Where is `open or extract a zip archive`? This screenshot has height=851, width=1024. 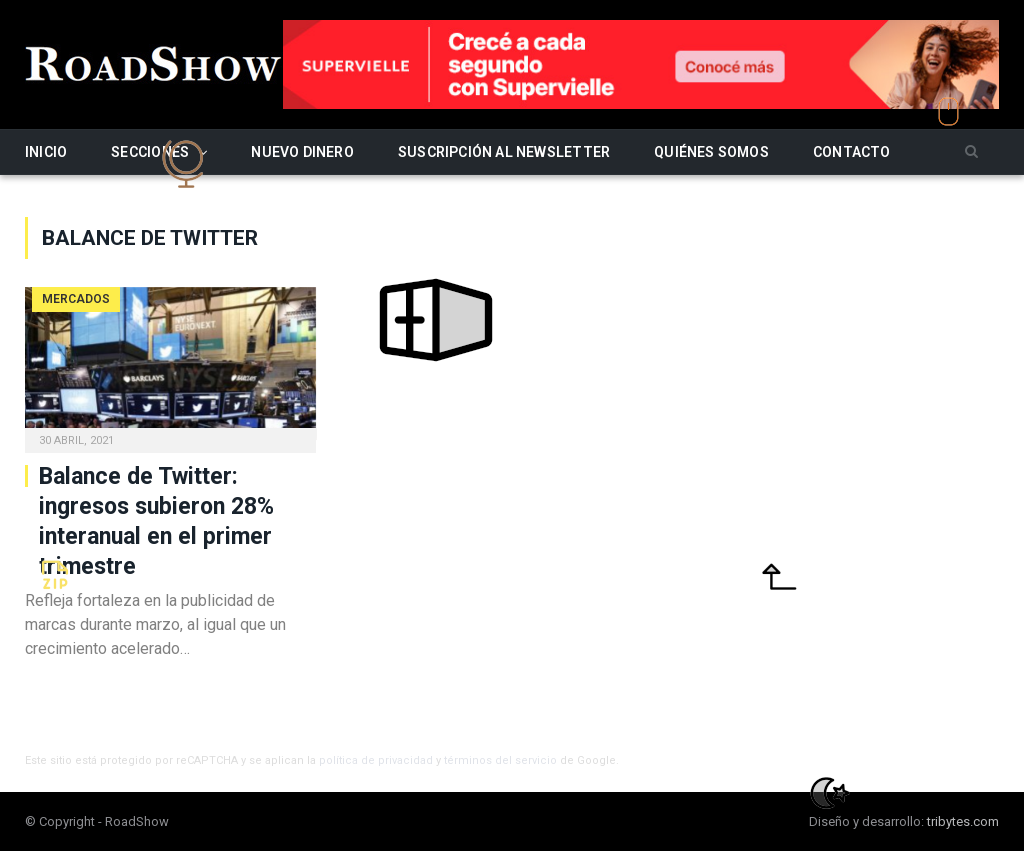
open or extract a zip archive is located at coordinates (55, 576).